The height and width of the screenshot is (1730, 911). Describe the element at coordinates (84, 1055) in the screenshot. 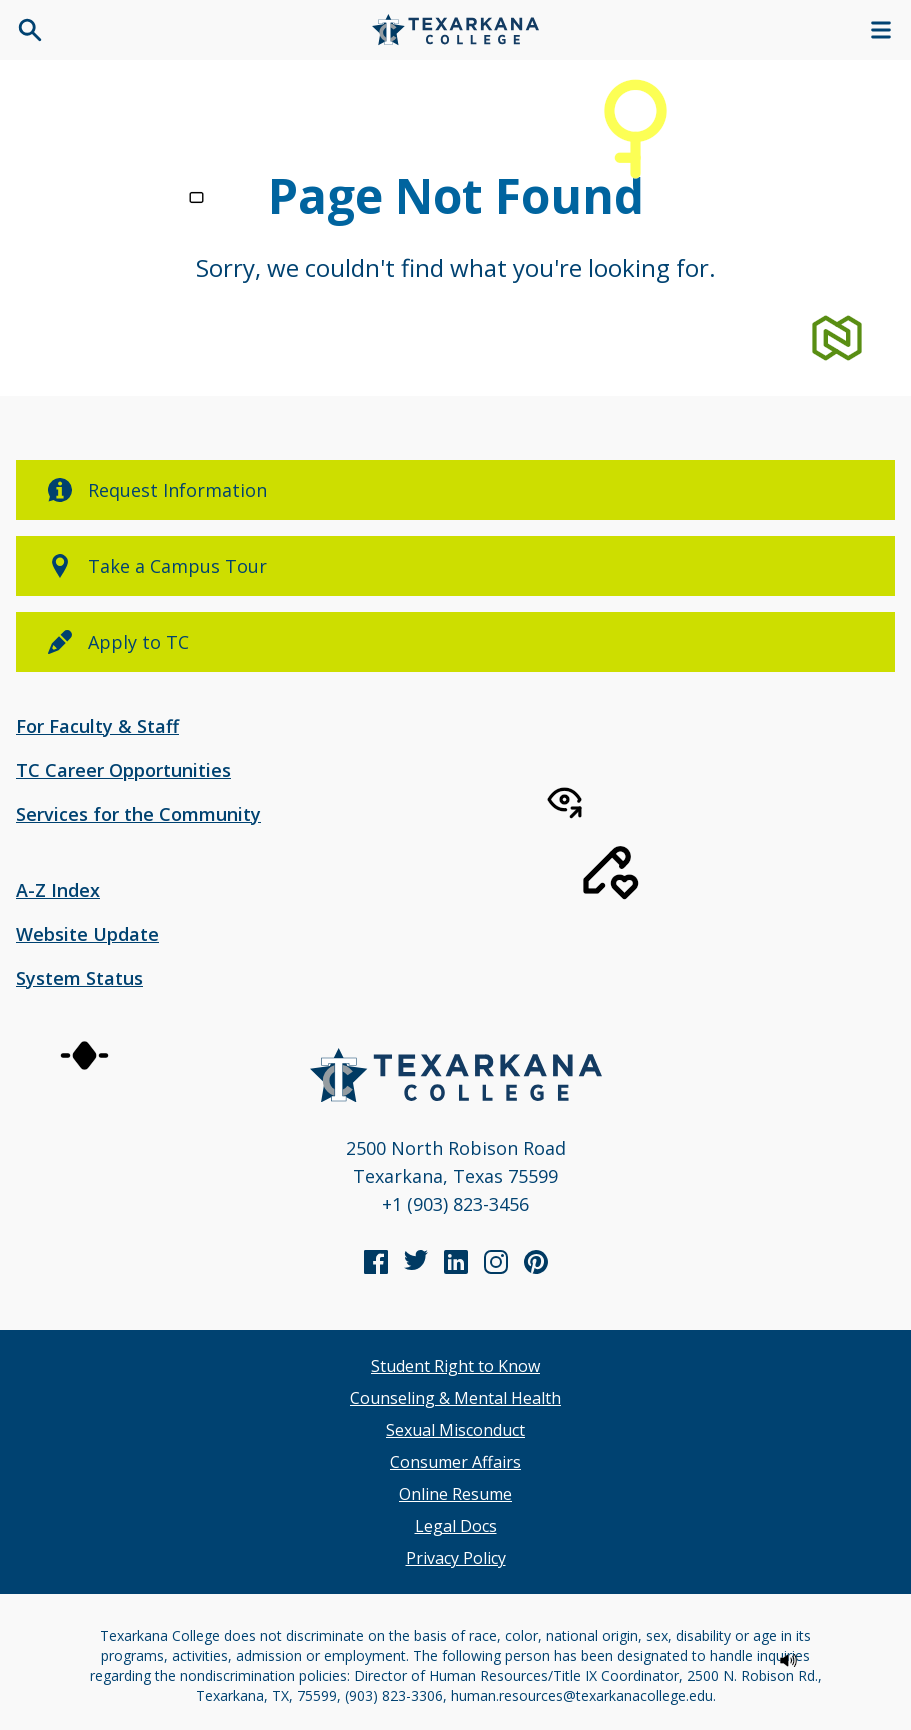

I see `align keyframe to horizontal center` at that location.